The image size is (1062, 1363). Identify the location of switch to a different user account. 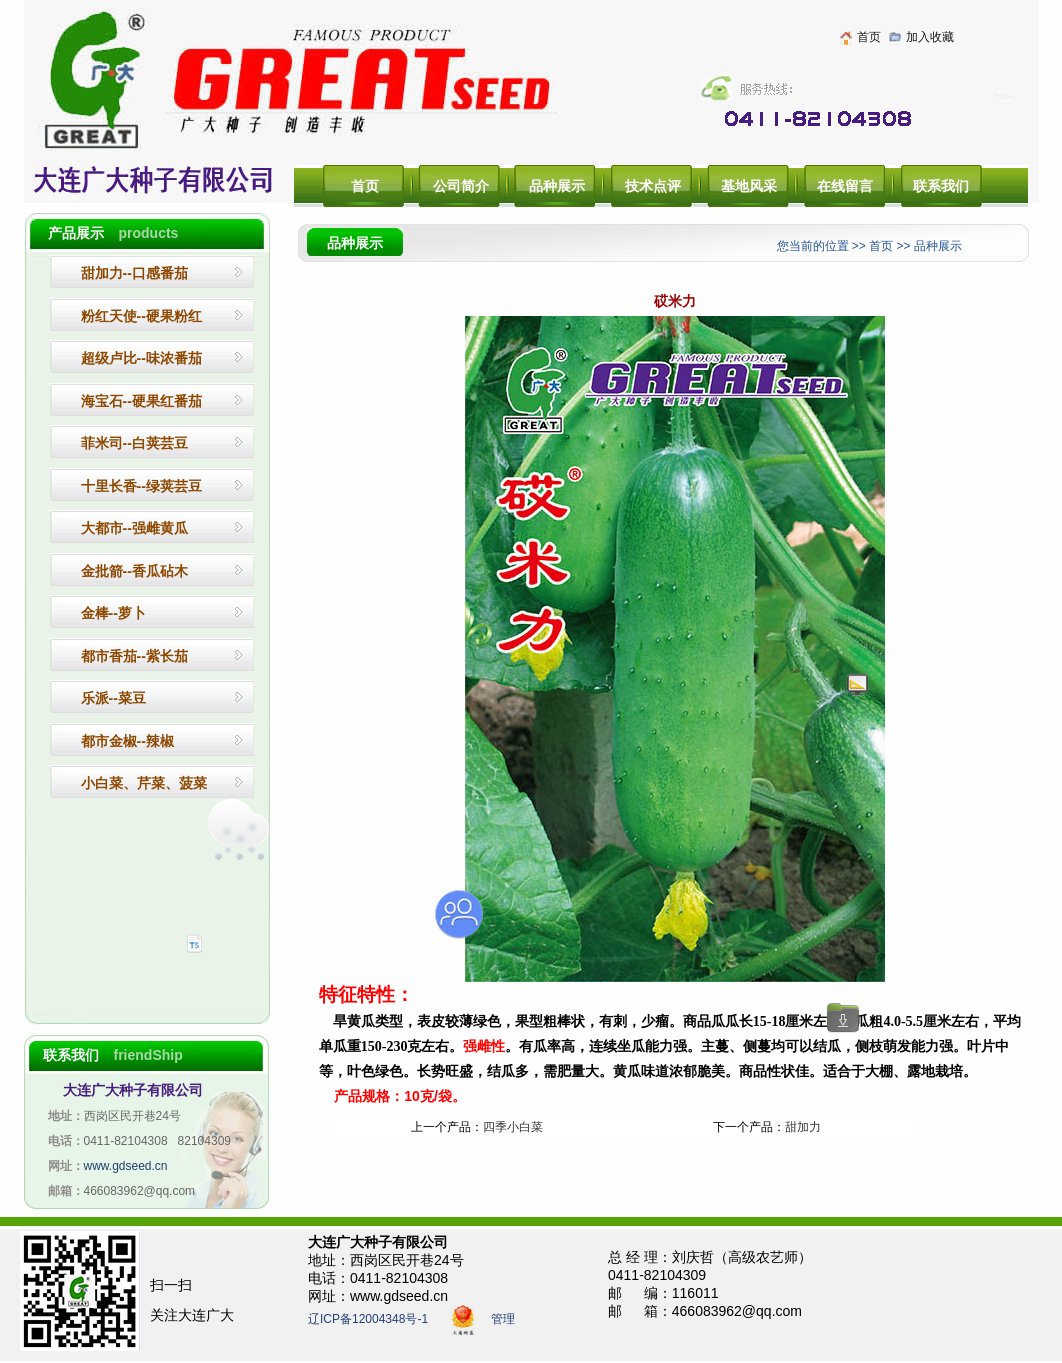
(459, 914).